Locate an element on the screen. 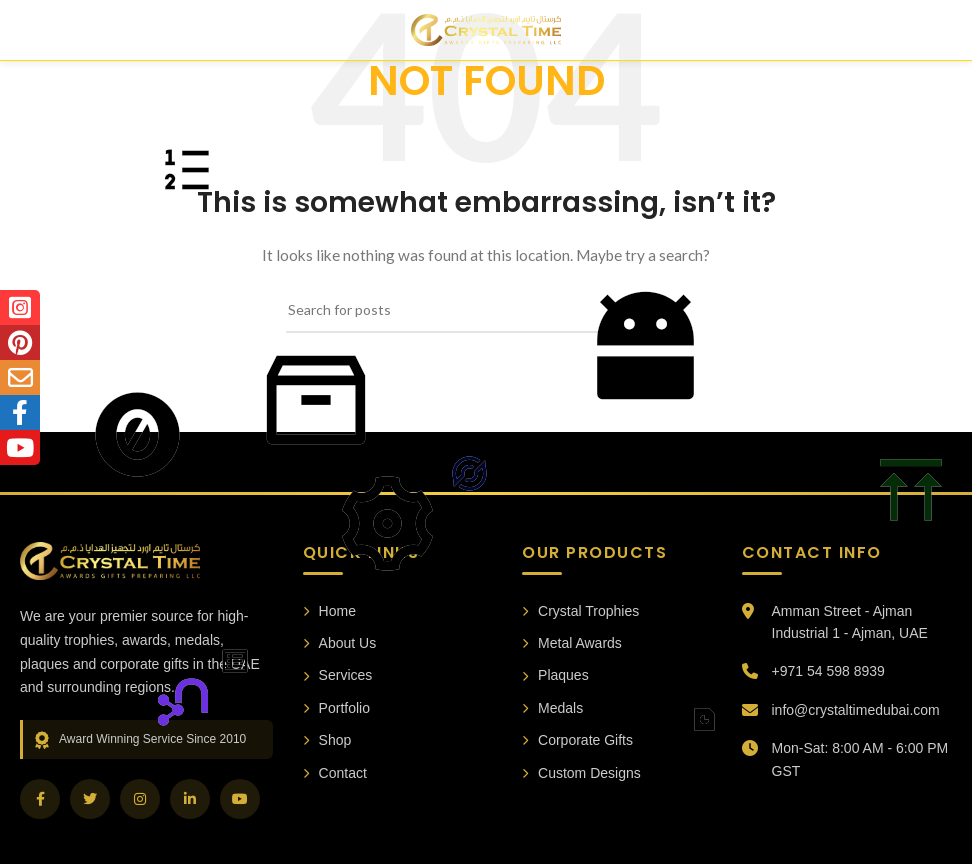 The image size is (972, 864). access settings or preferences is located at coordinates (387, 523).